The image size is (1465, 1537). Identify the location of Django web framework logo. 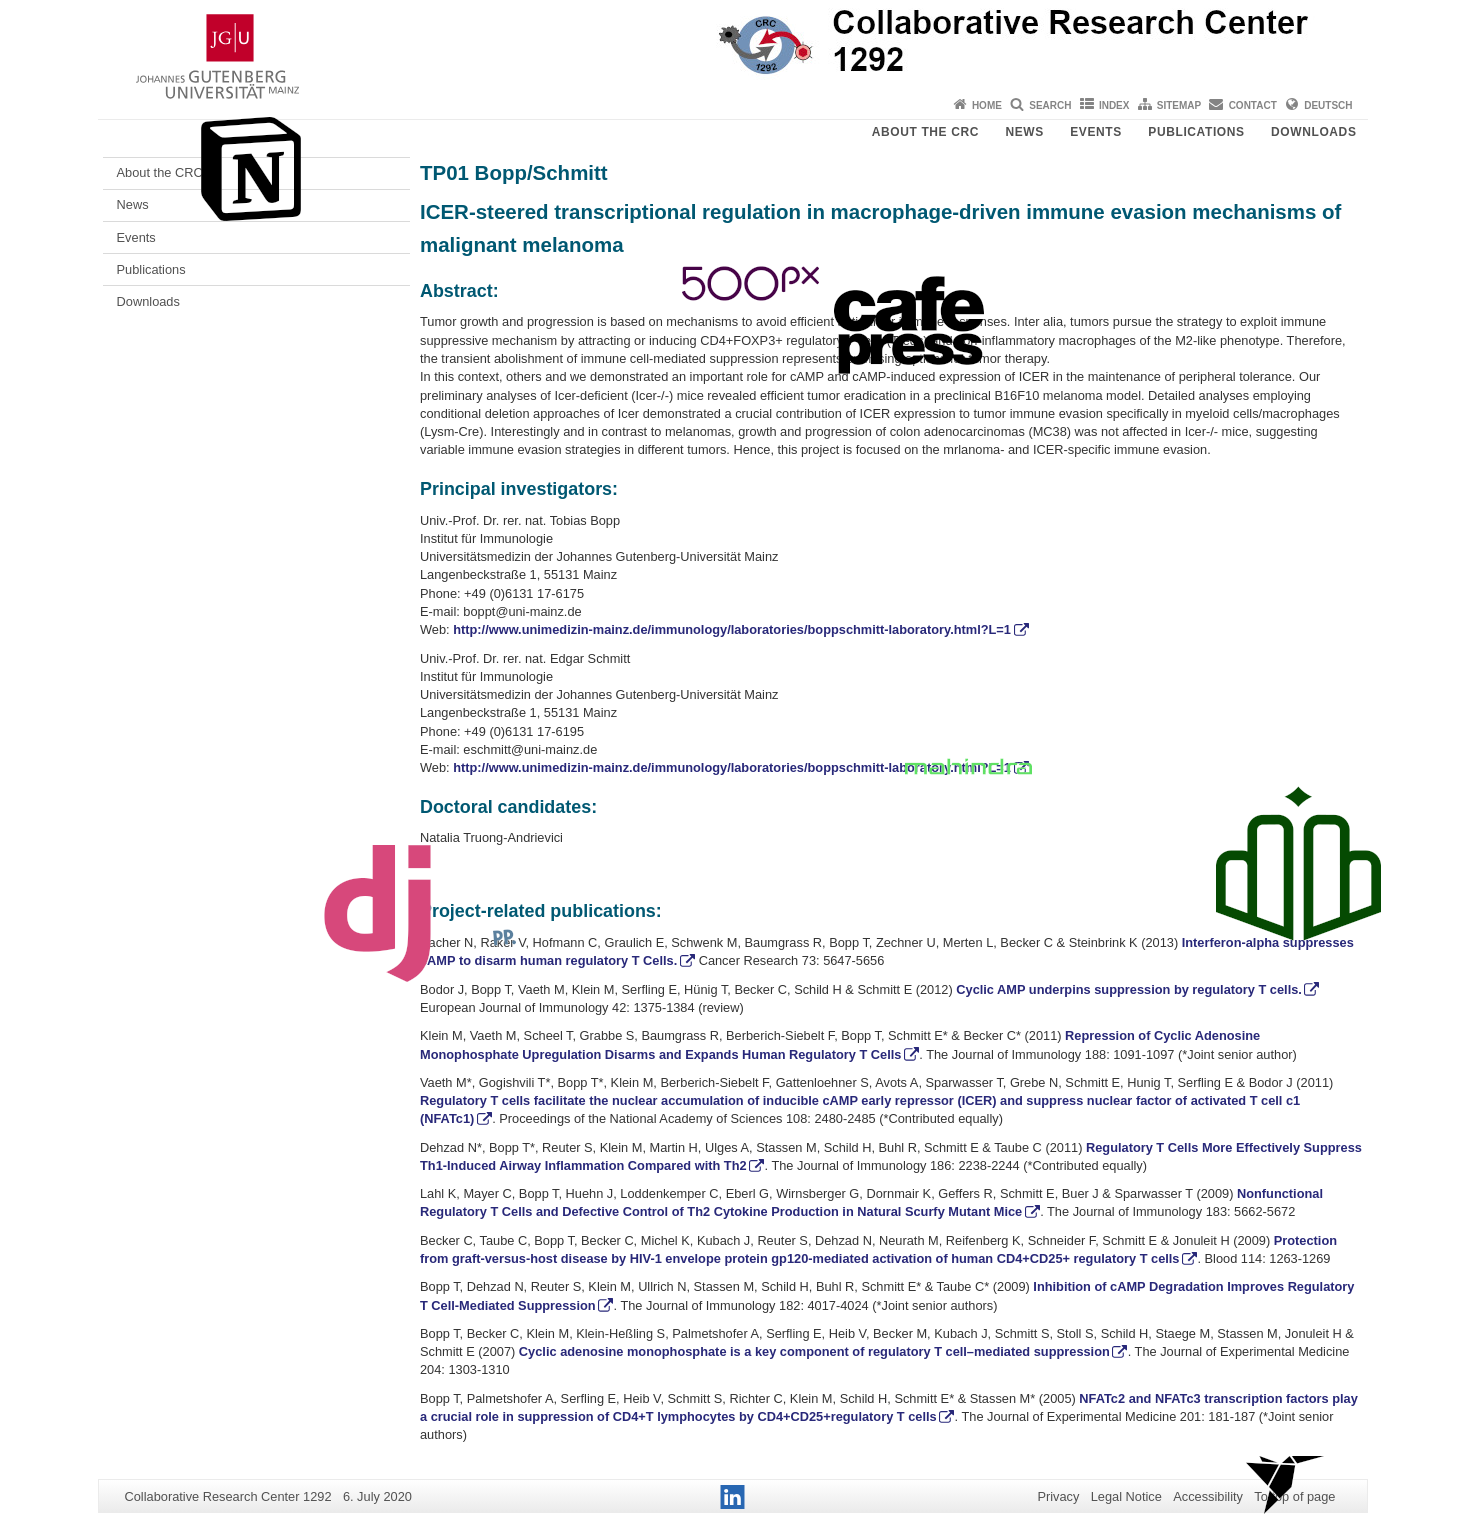
(377, 913).